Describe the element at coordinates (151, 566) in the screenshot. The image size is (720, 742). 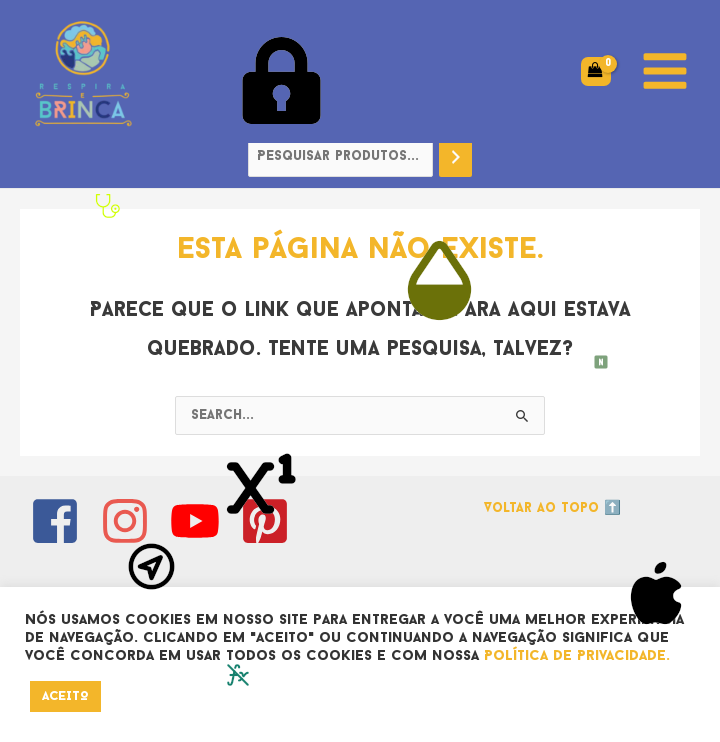
I see `access current location services` at that location.